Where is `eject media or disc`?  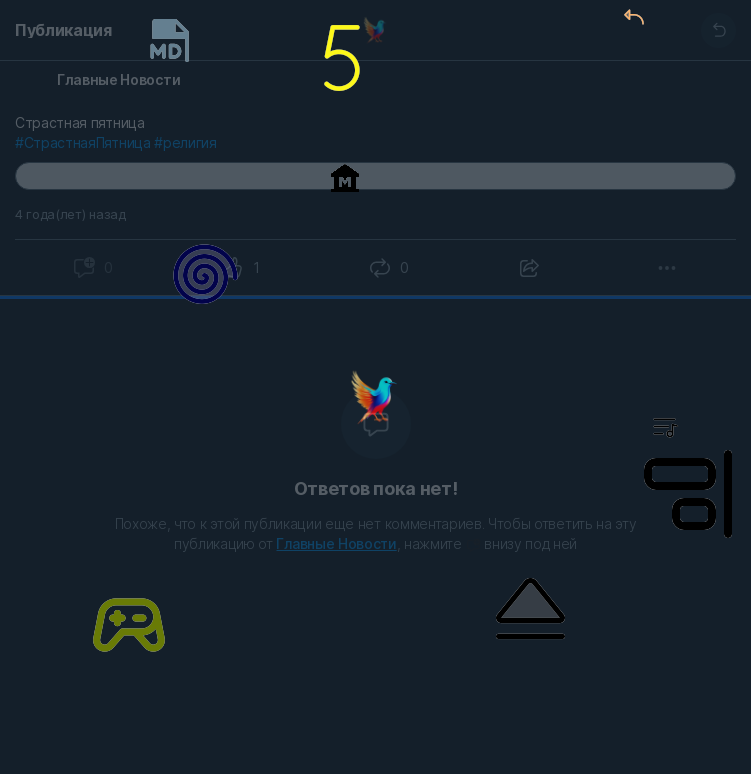 eject media or disc is located at coordinates (530, 612).